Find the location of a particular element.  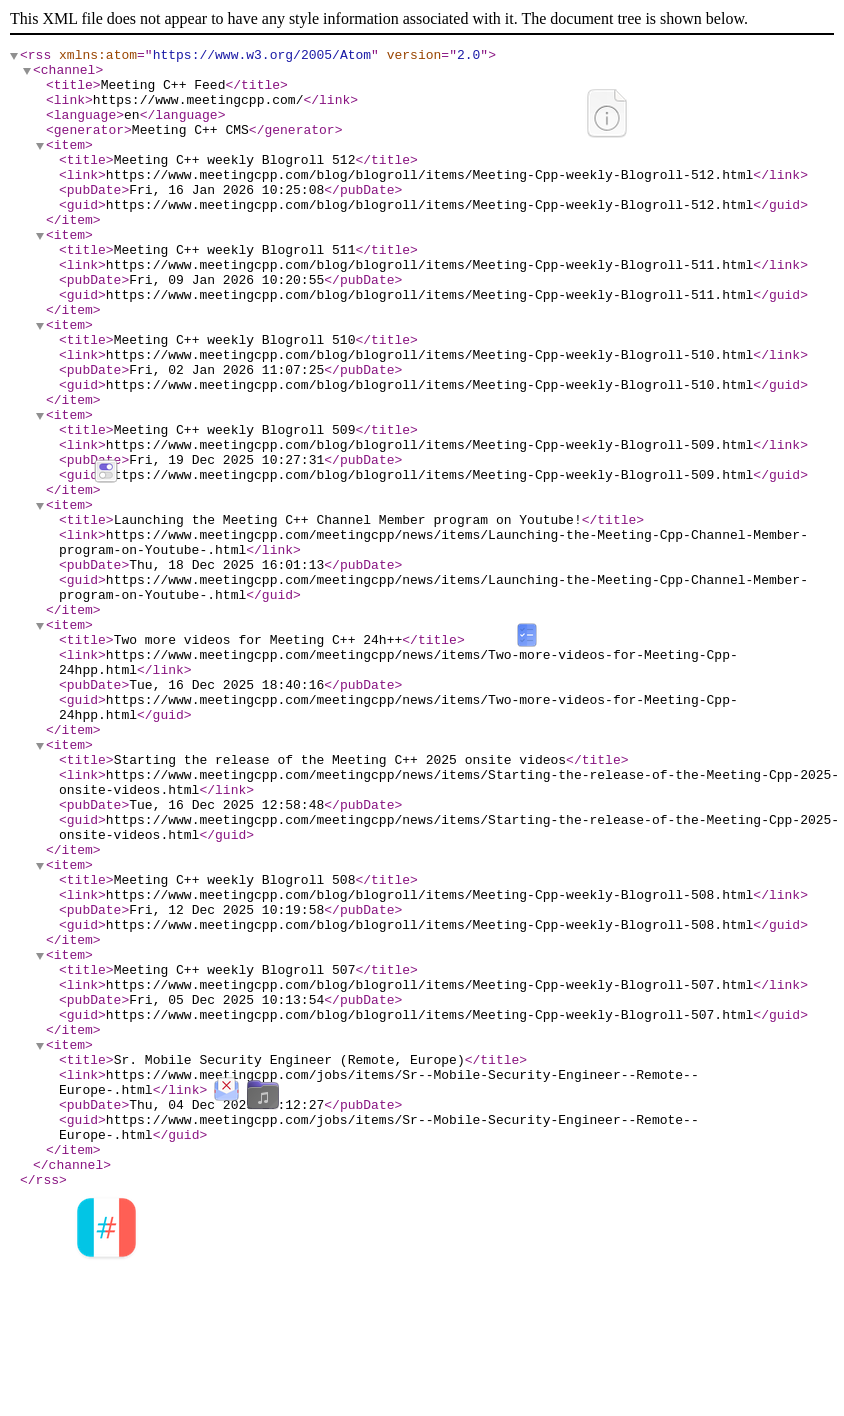

launch ryujinx nintendo switch emulator is located at coordinates (106, 1227).